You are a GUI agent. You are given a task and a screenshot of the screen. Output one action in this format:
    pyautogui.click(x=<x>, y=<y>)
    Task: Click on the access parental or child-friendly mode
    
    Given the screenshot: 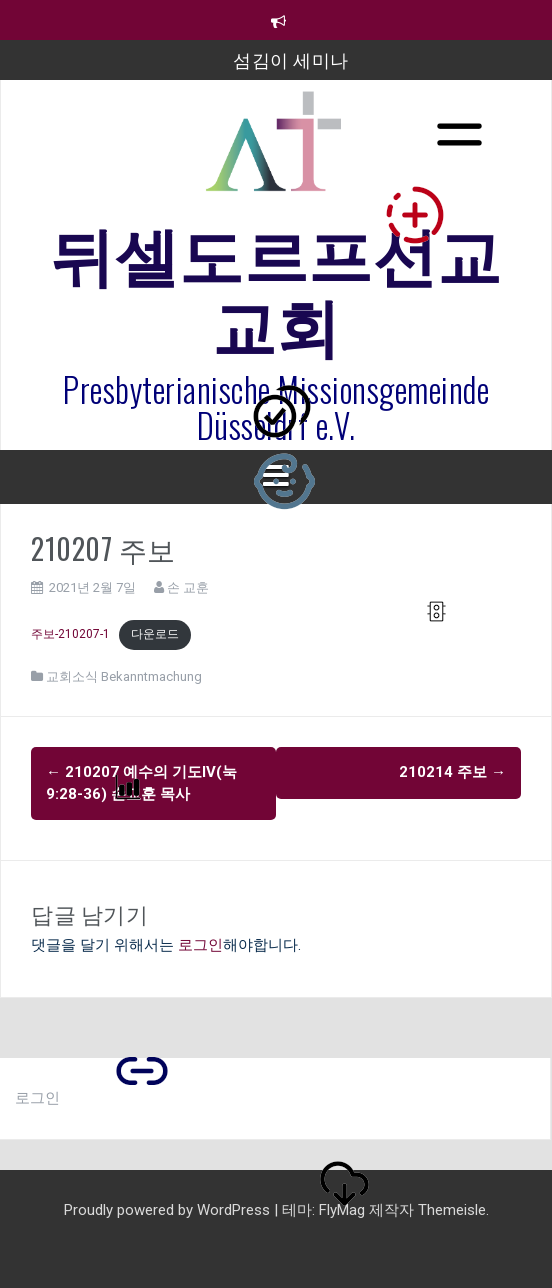 What is the action you would take?
    pyautogui.click(x=284, y=481)
    